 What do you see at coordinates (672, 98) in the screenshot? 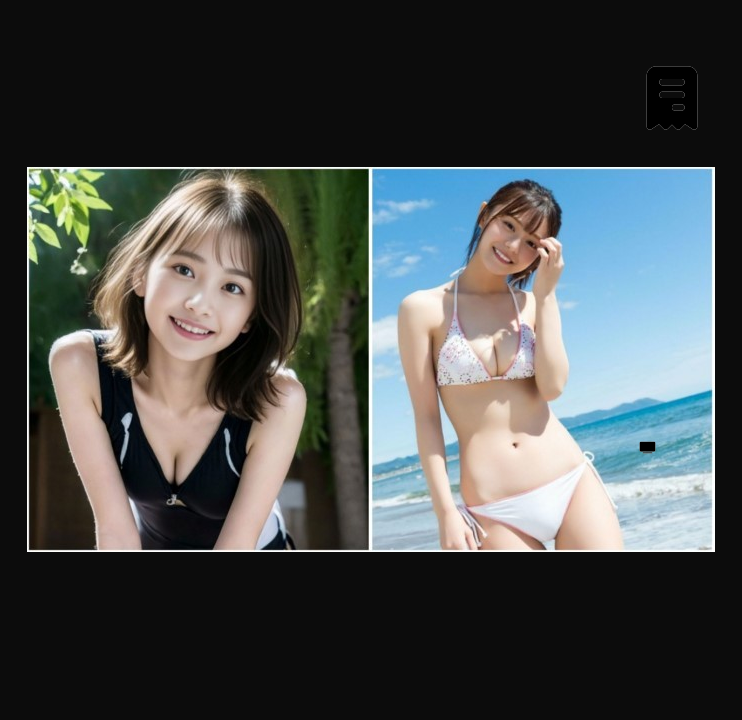
I see `view purchase receipt or transaction history` at bounding box center [672, 98].